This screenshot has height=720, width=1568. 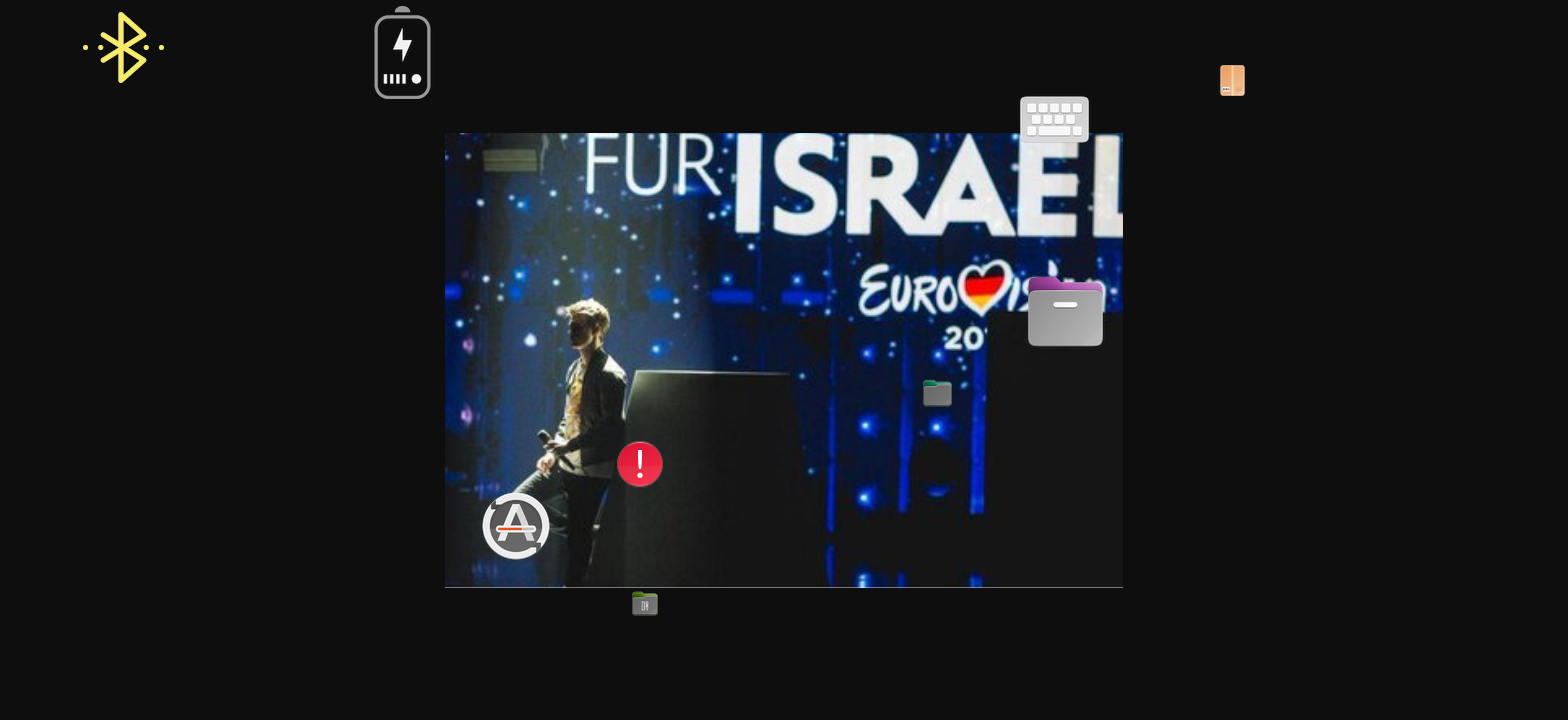 What do you see at coordinates (645, 603) in the screenshot?
I see `open templates folder` at bounding box center [645, 603].